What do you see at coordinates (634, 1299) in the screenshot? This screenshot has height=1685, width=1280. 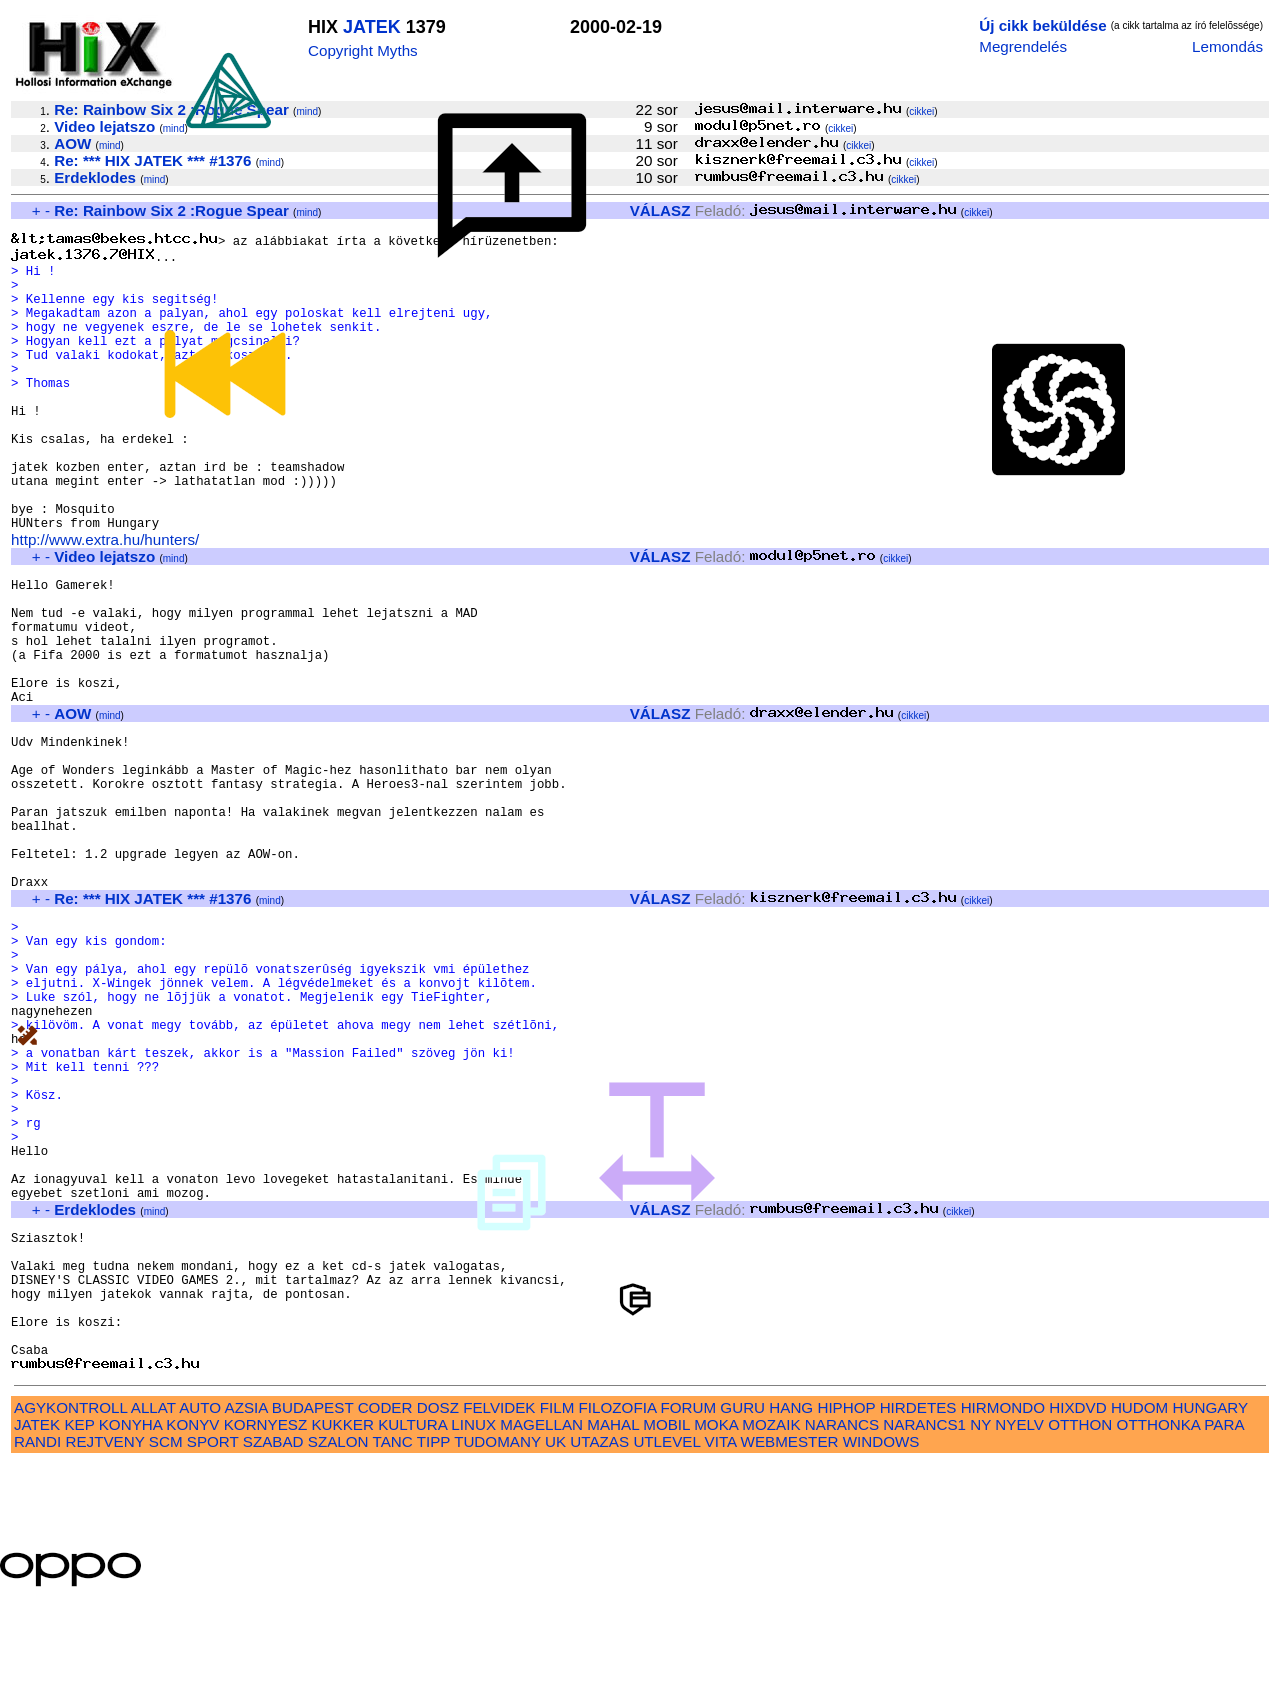 I see `indicates secure payment or transaction protection` at bounding box center [634, 1299].